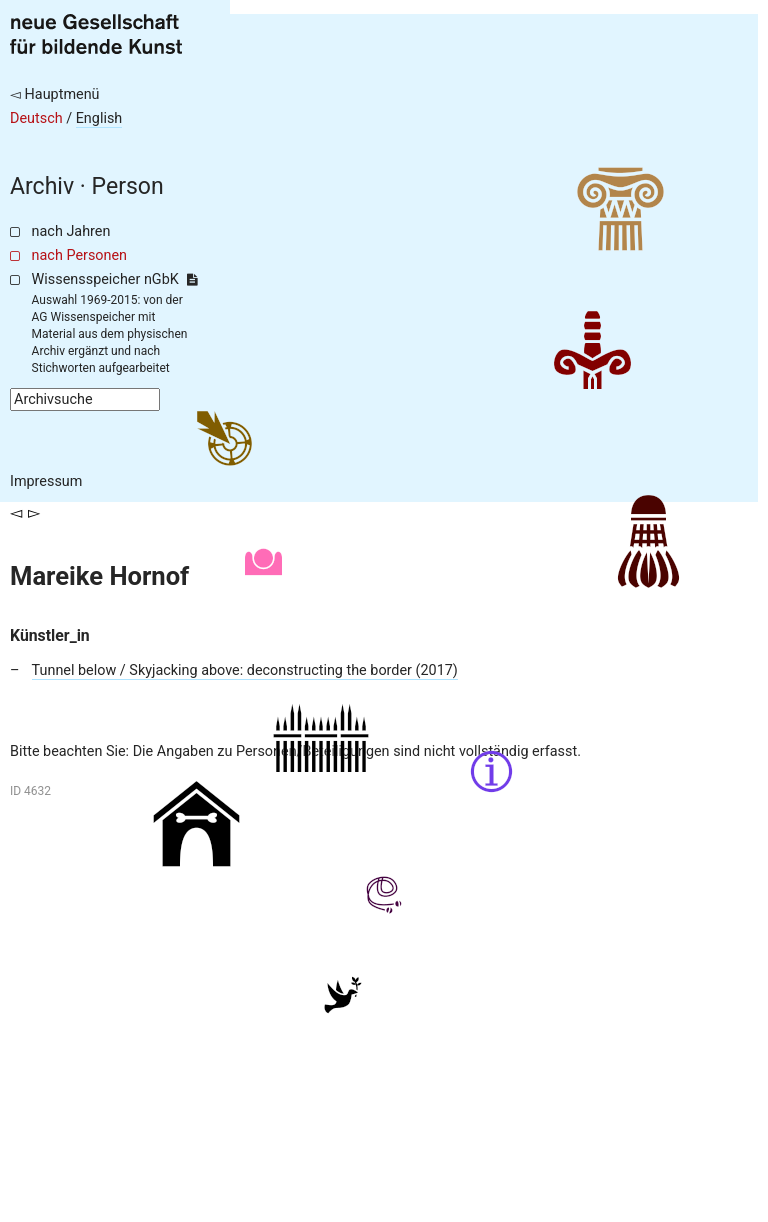 Image resolution: width=768 pixels, height=1222 pixels. Describe the element at coordinates (343, 995) in the screenshot. I see `indicates peace or harmony theme` at that location.